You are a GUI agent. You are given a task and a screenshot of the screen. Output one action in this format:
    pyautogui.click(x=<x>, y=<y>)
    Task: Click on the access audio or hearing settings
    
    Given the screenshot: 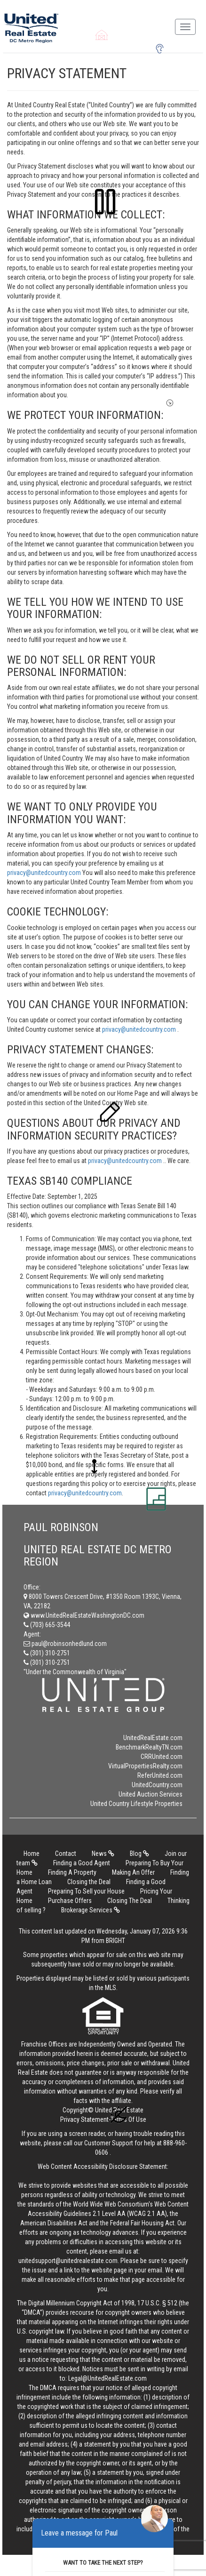 What is the action you would take?
    pyautogui.click(x=159, y=48)
    